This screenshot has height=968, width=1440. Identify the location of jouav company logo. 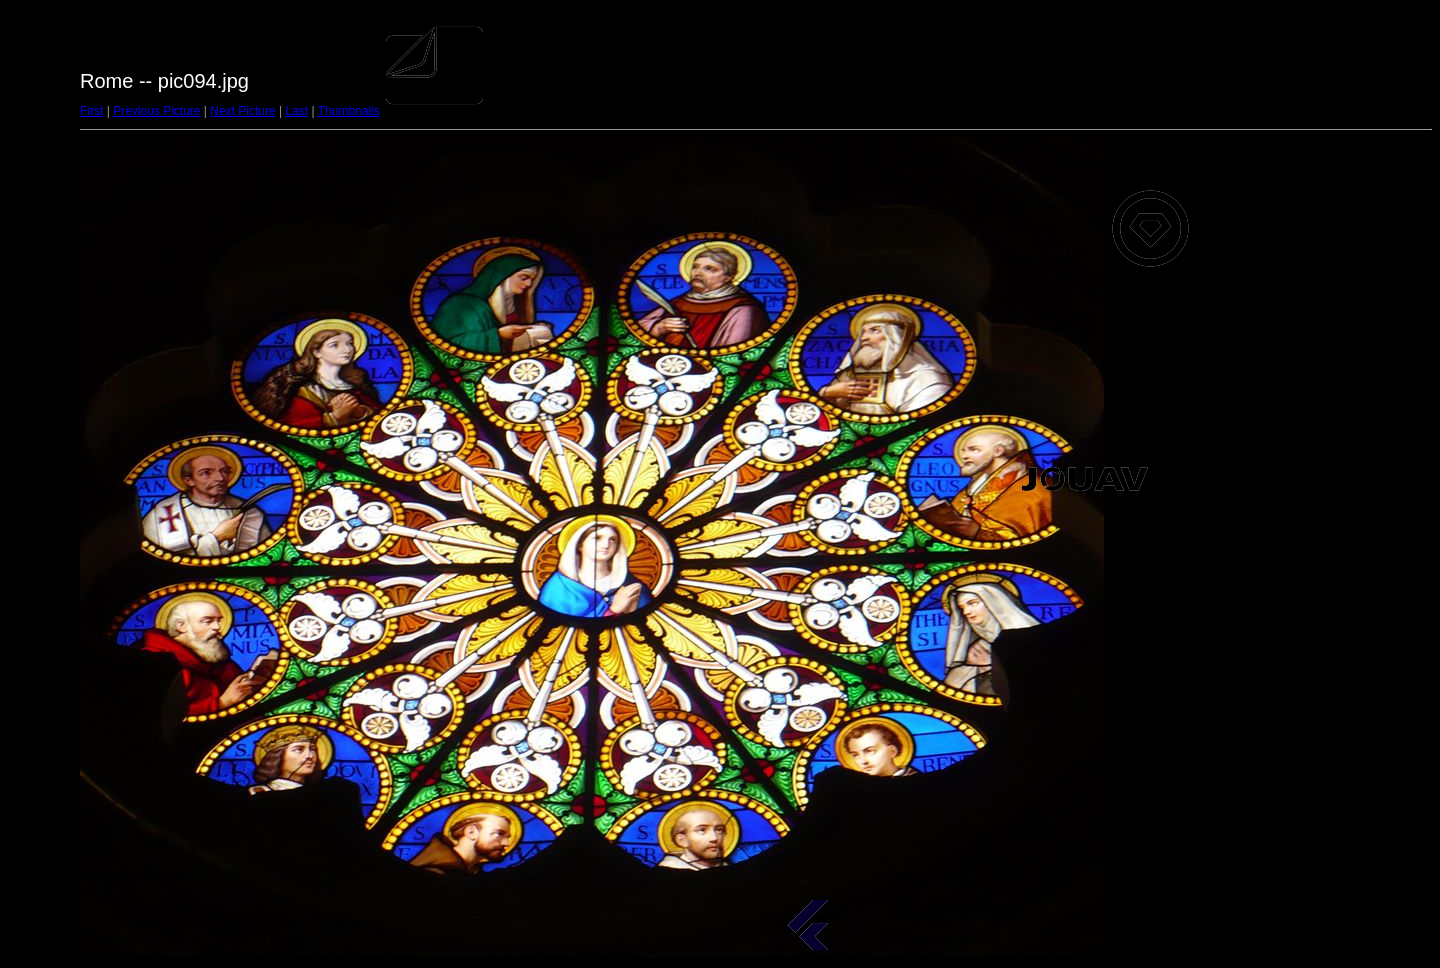
(1085, 479).